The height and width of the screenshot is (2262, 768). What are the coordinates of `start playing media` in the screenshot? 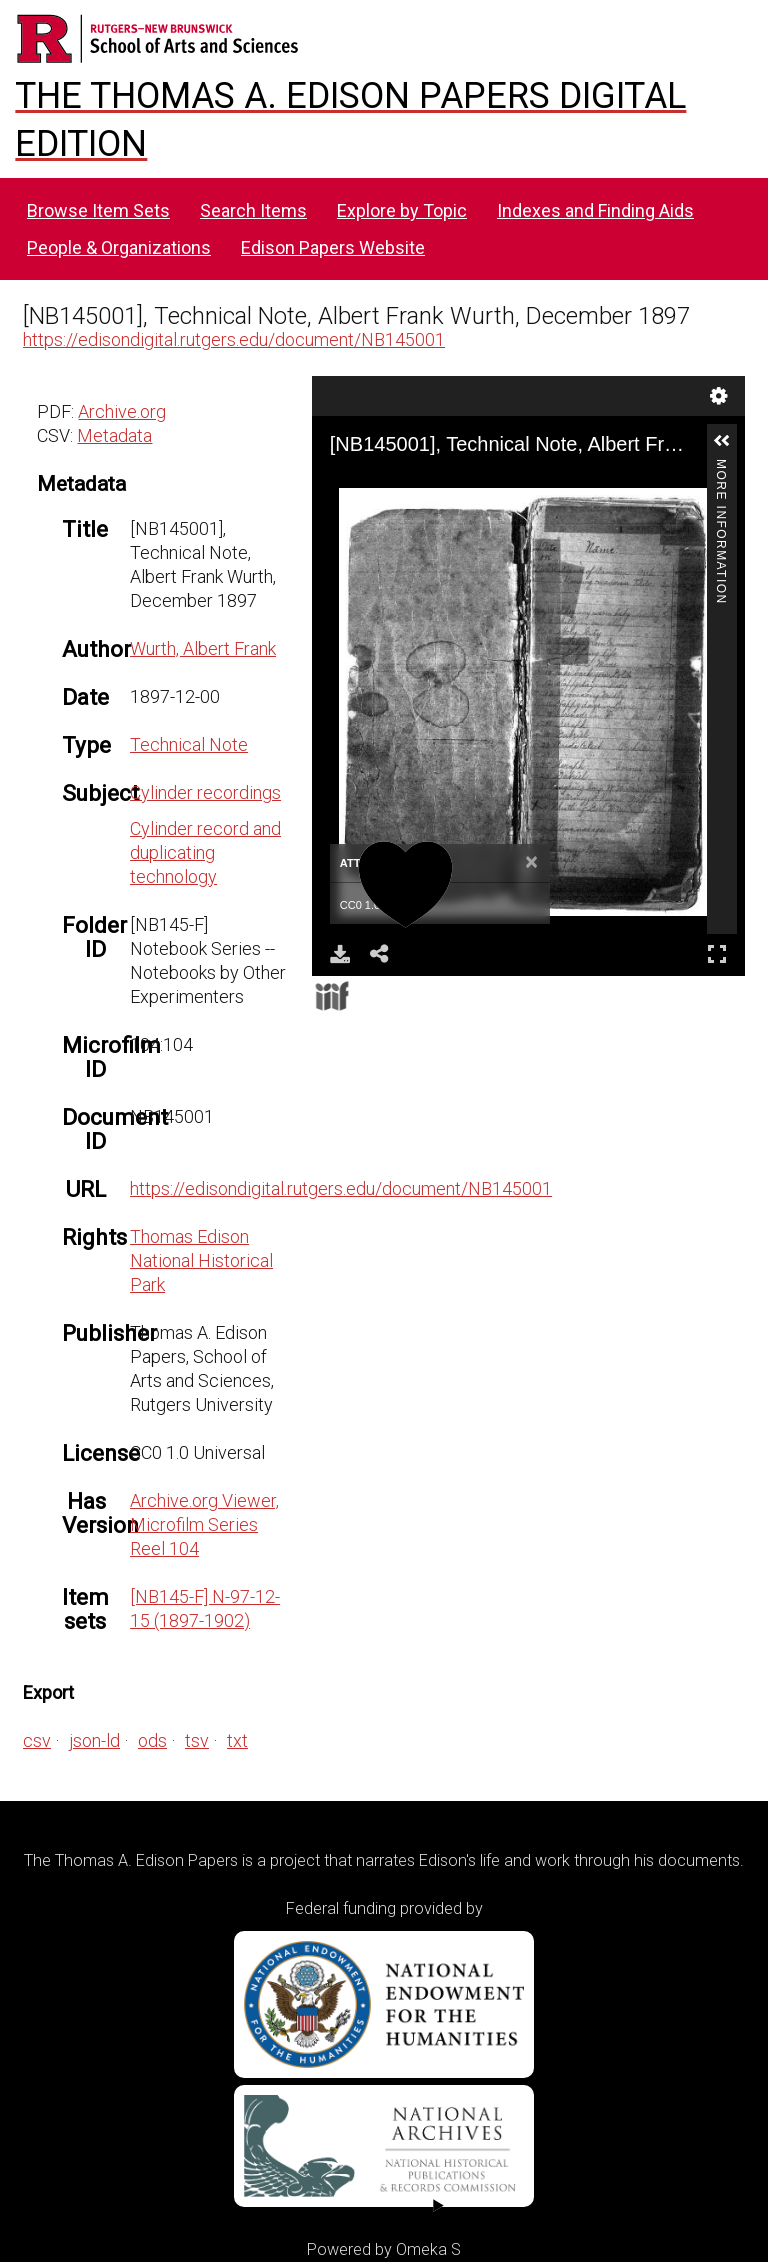 It's located at (438, 2205).